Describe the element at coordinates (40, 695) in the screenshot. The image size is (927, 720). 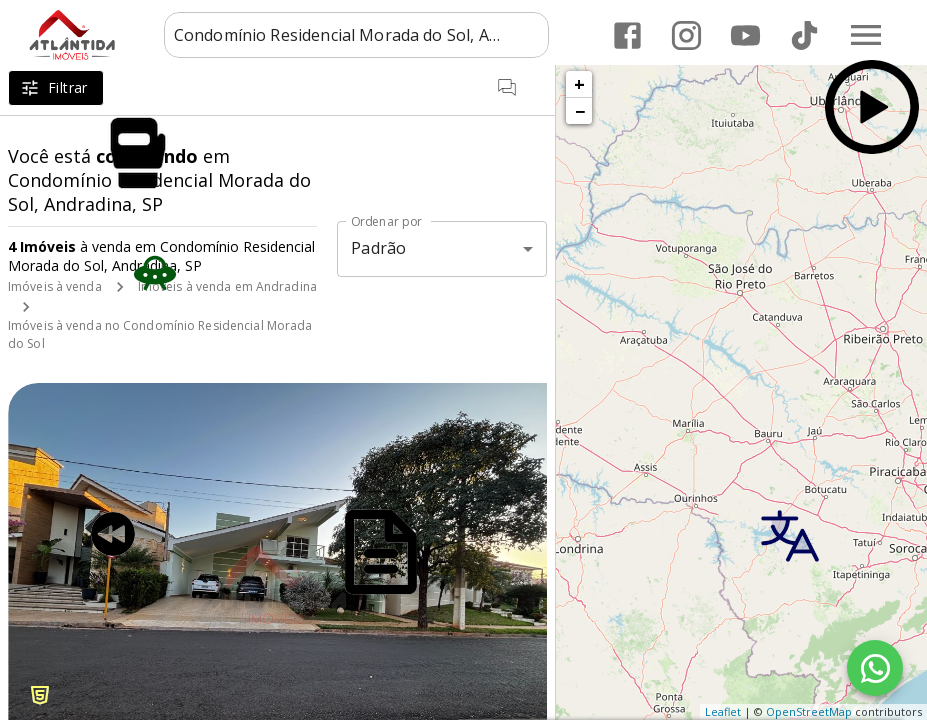
I see `indicates html5 web technology or markup` at that location.